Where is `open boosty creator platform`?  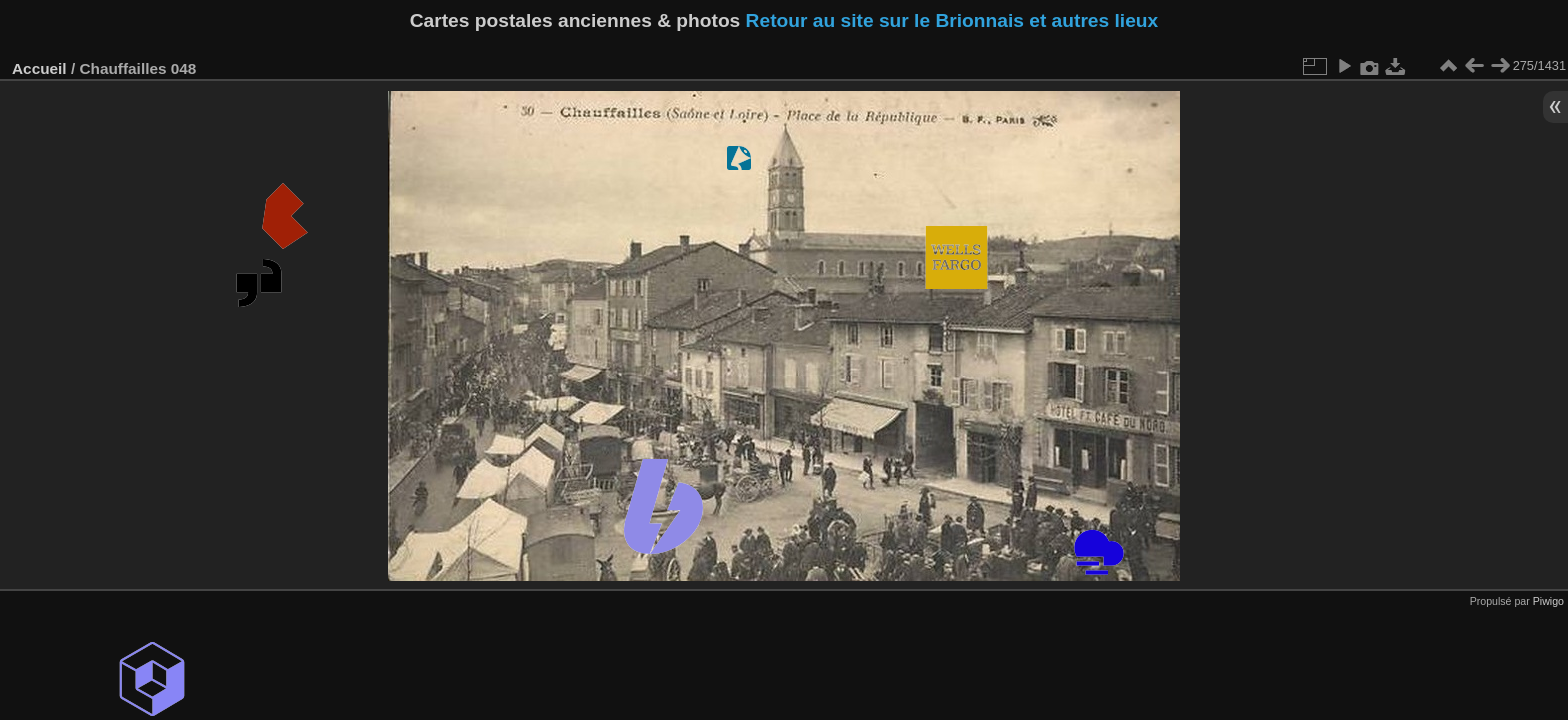
open boosty creator platform is located at coordinates (663, 506).